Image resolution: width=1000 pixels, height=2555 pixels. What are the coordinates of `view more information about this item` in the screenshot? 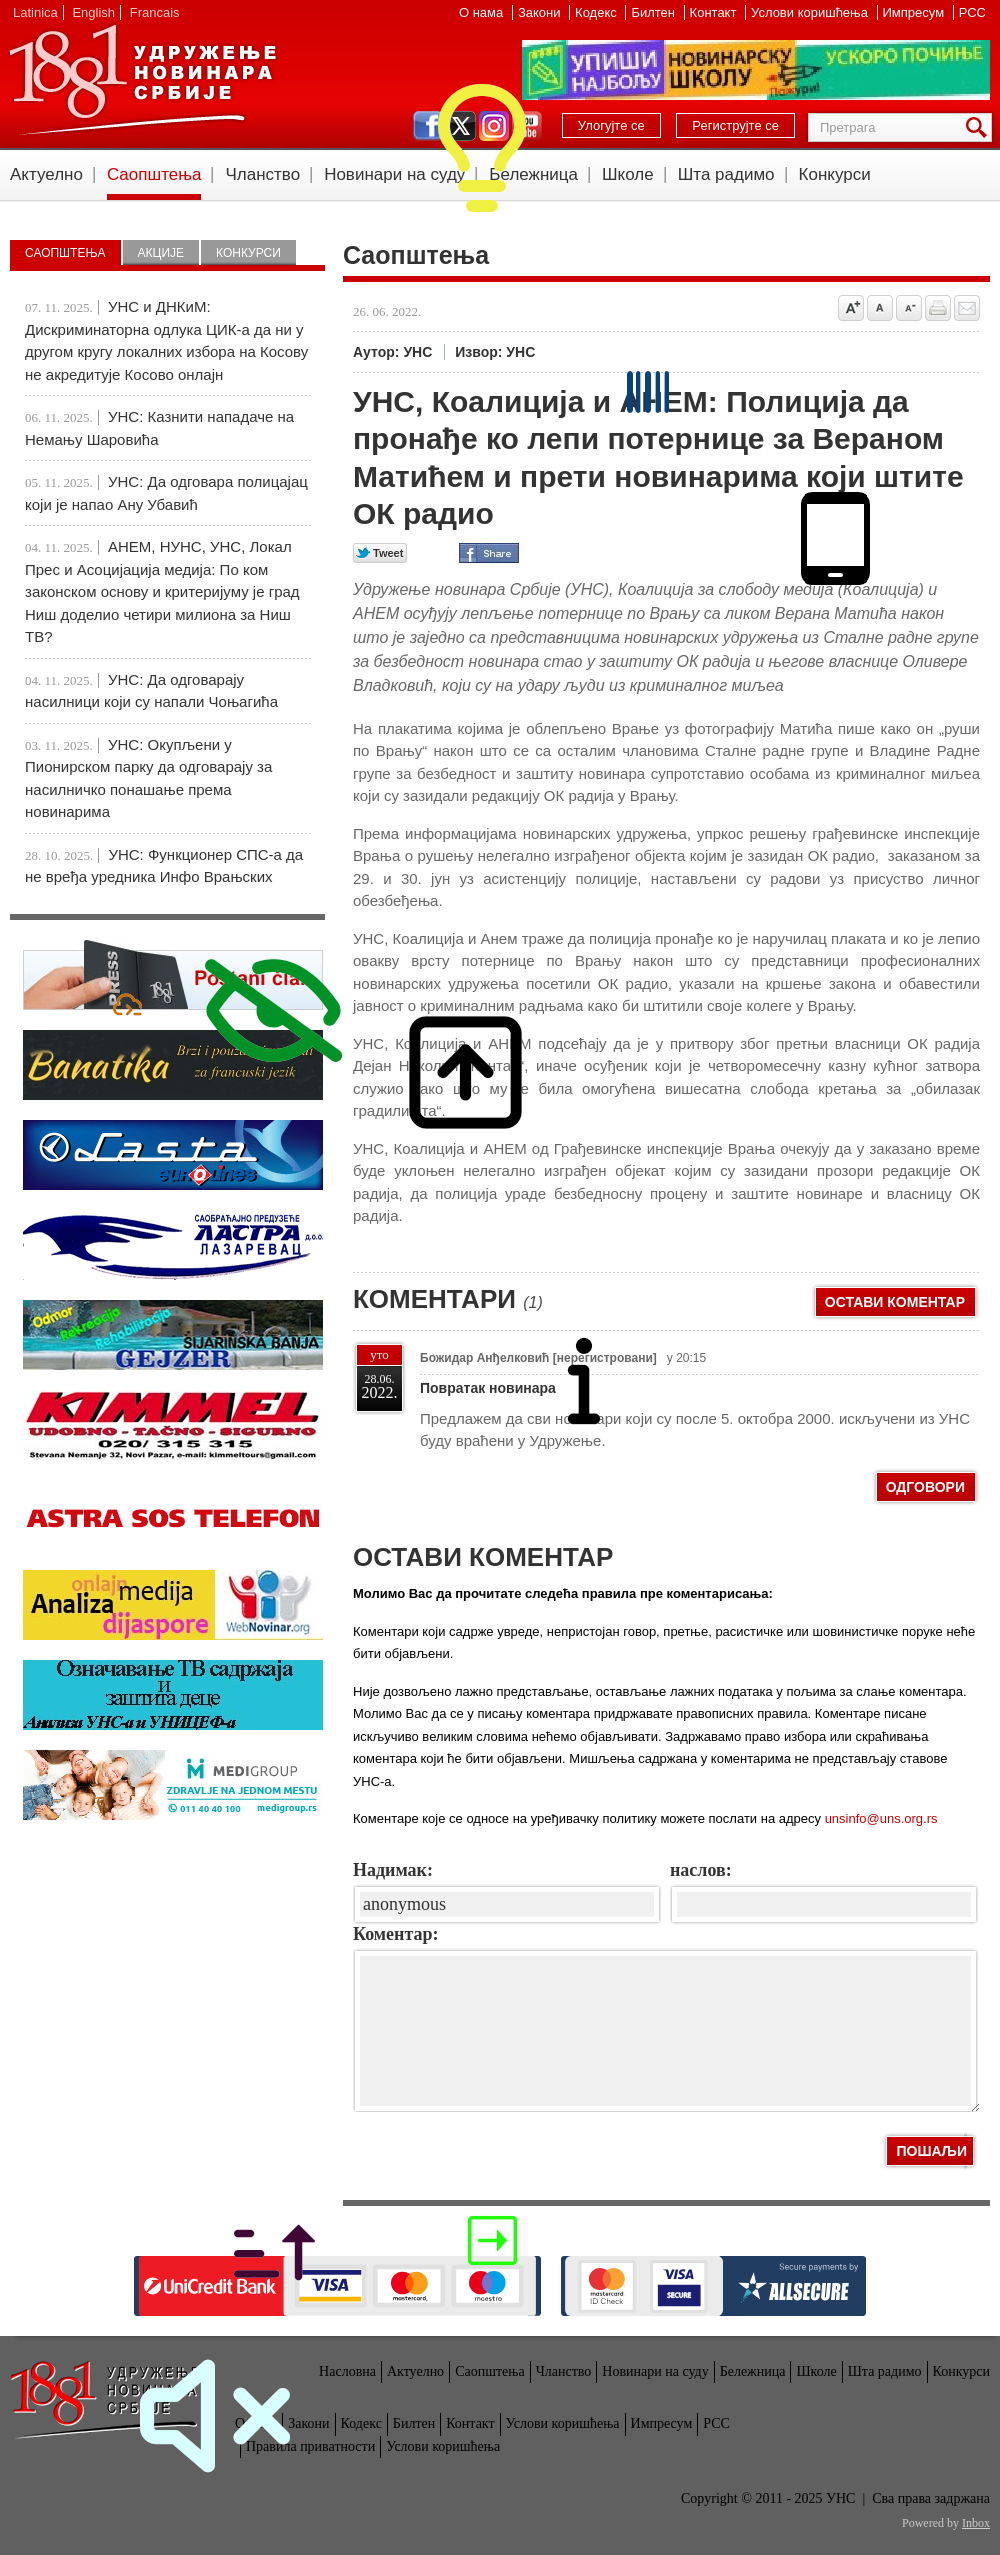 It's located at (584, 1381).